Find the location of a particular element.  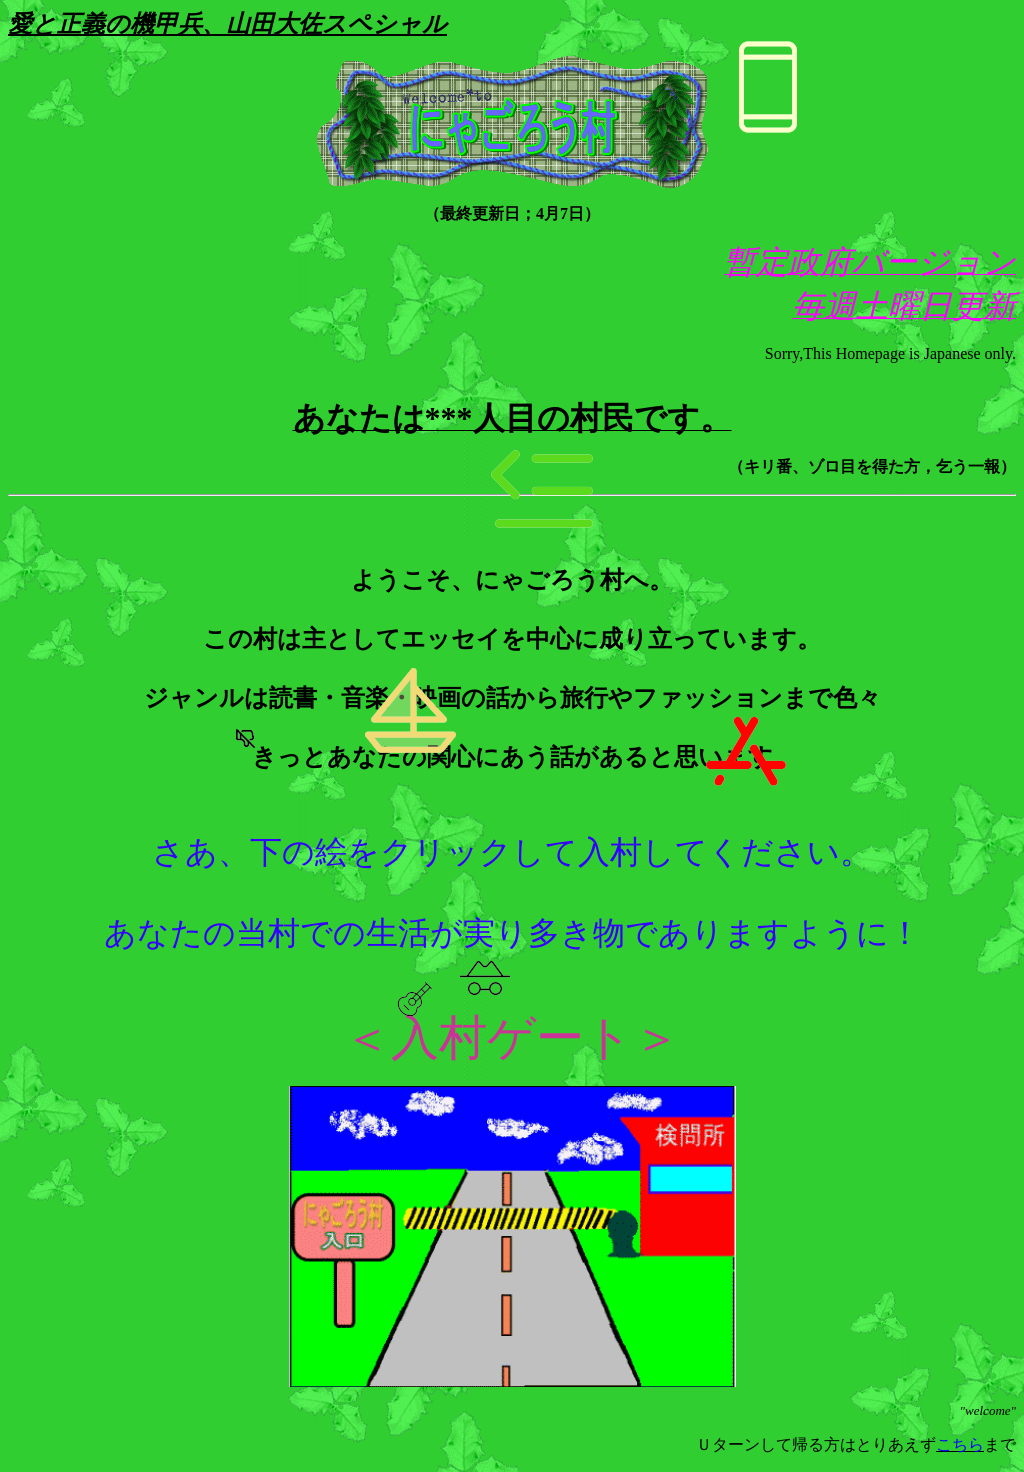

decrease text indentation is located at coordinates (544, 491).